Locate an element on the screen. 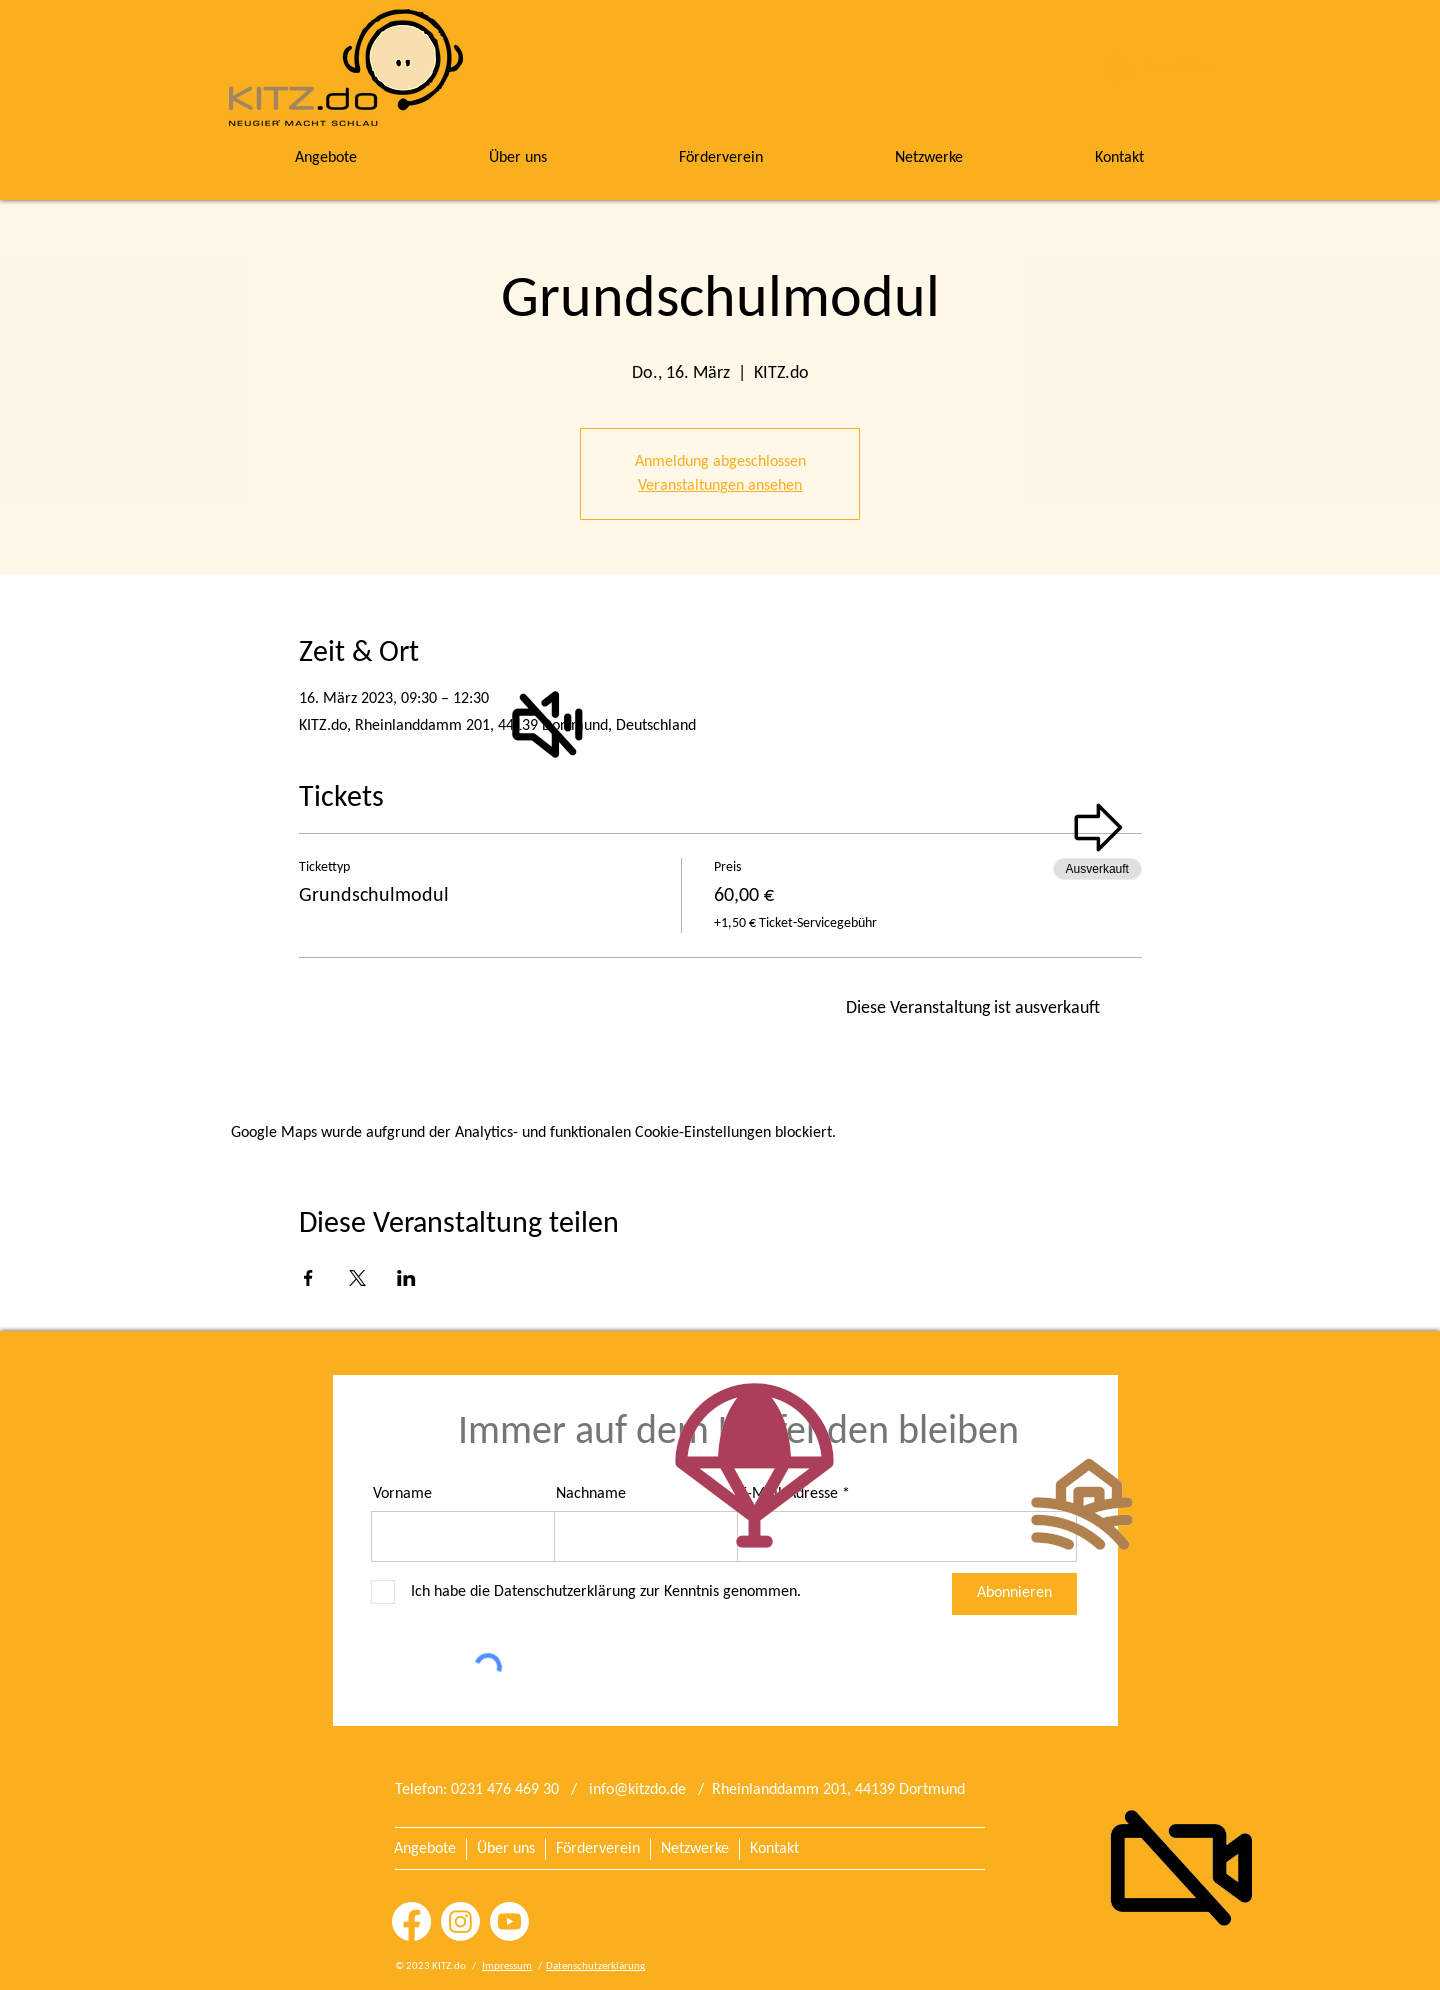 The image size is (1440, 1990). access farm or agricultural settings is located at coordinates (1082, 1506).